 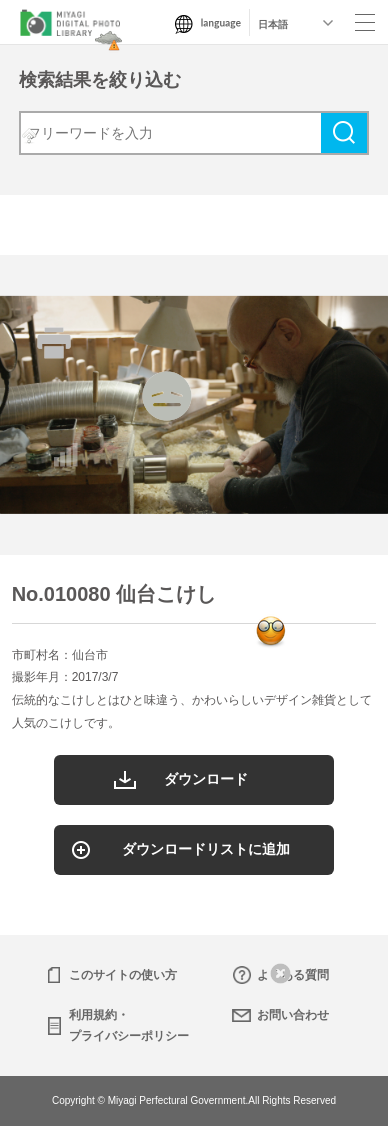 I want to click on indicates a nerdy or studious status, so click(x=271, y=632).